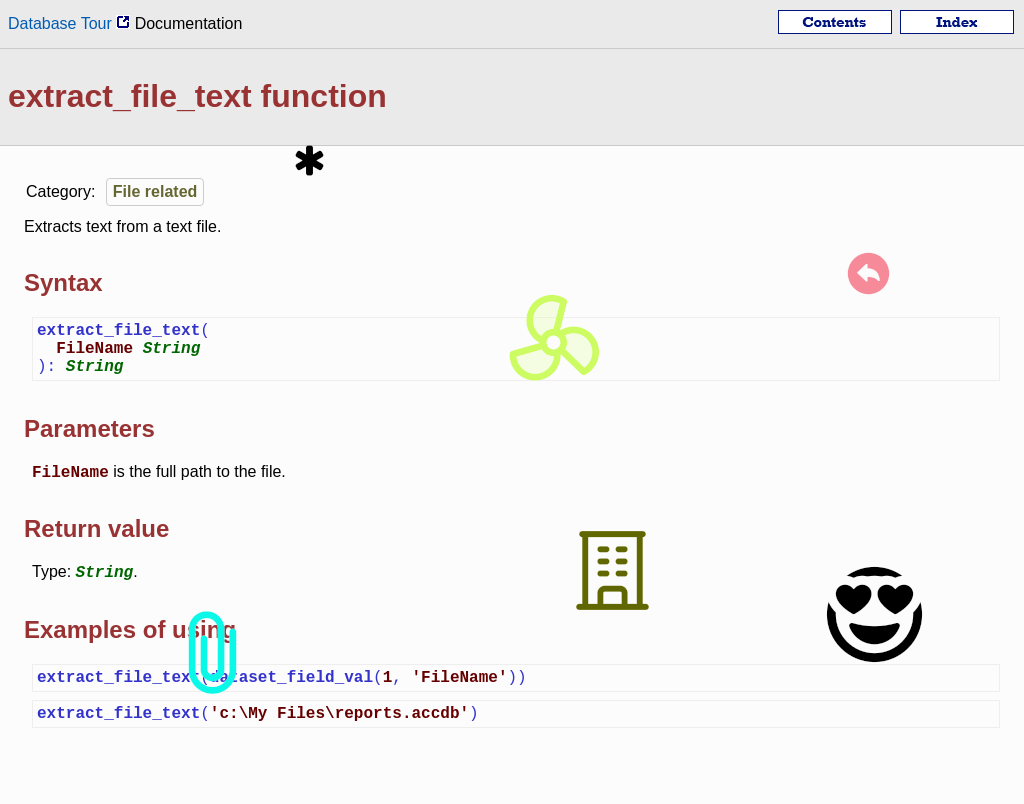  Describe the element at coordinates (212, 652) in the screenshot. I see `attach a file to your message` at that location.